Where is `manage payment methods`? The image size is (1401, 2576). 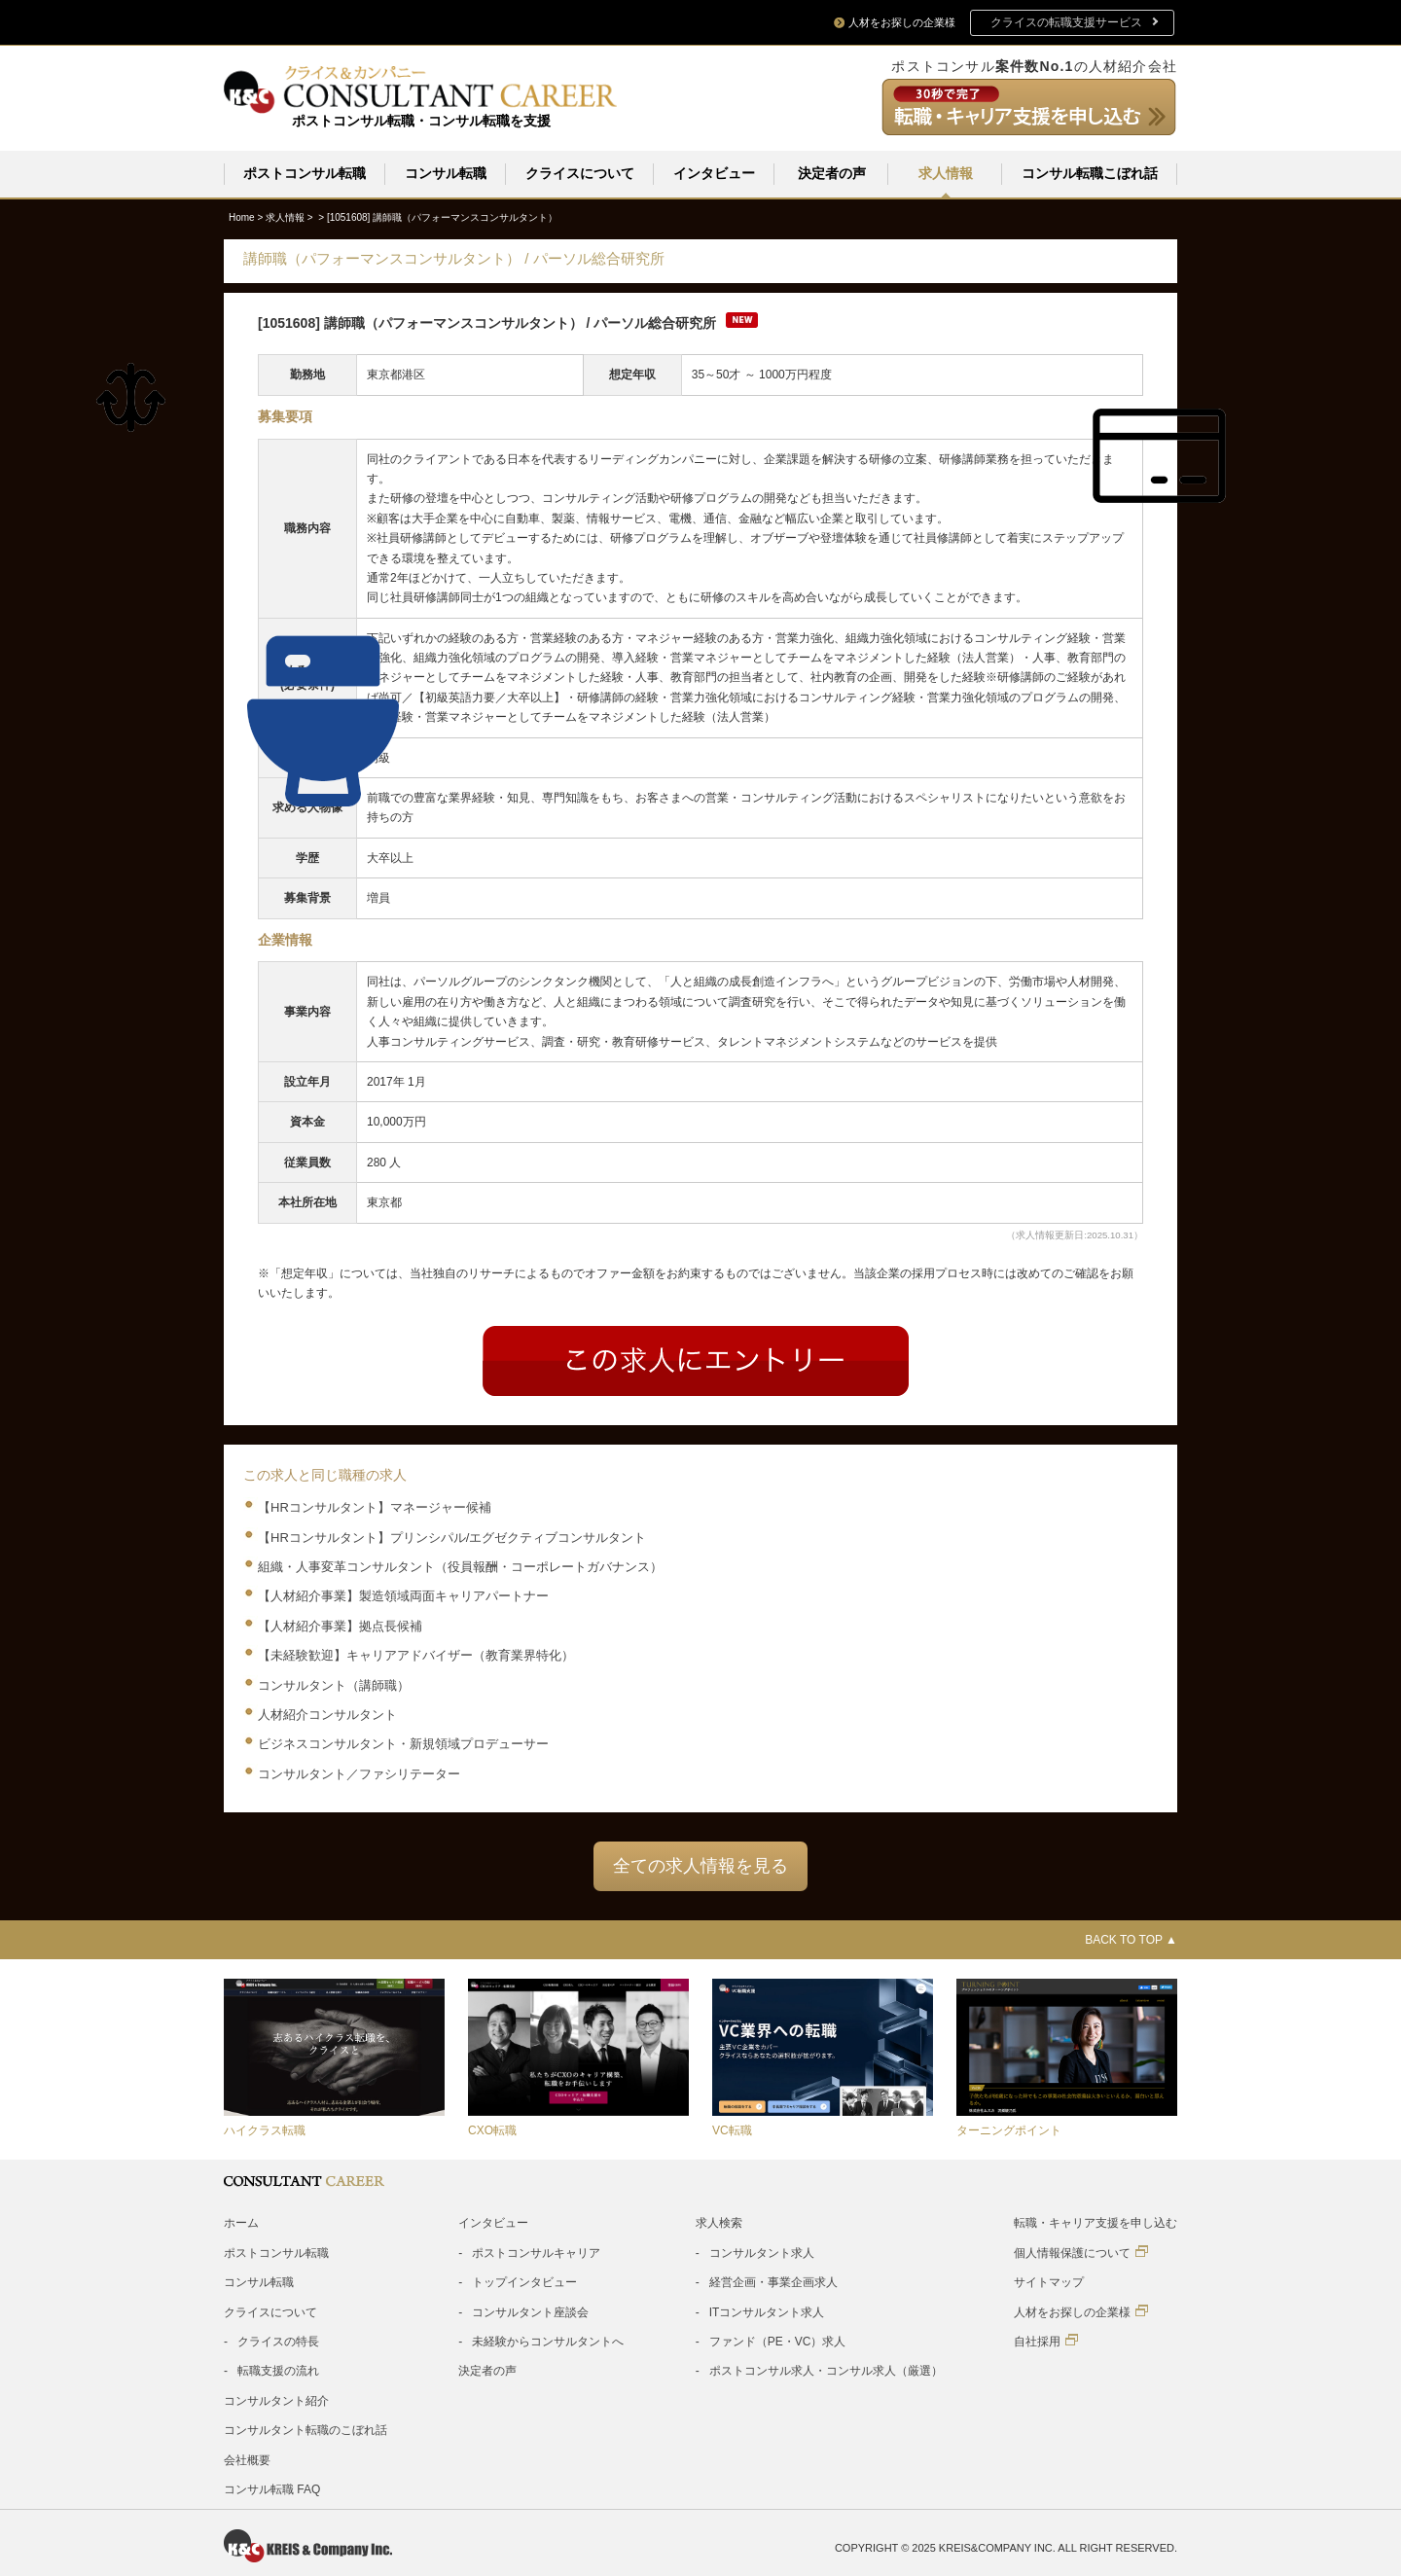 manage payment methods is located at coordinates (1159, 455).